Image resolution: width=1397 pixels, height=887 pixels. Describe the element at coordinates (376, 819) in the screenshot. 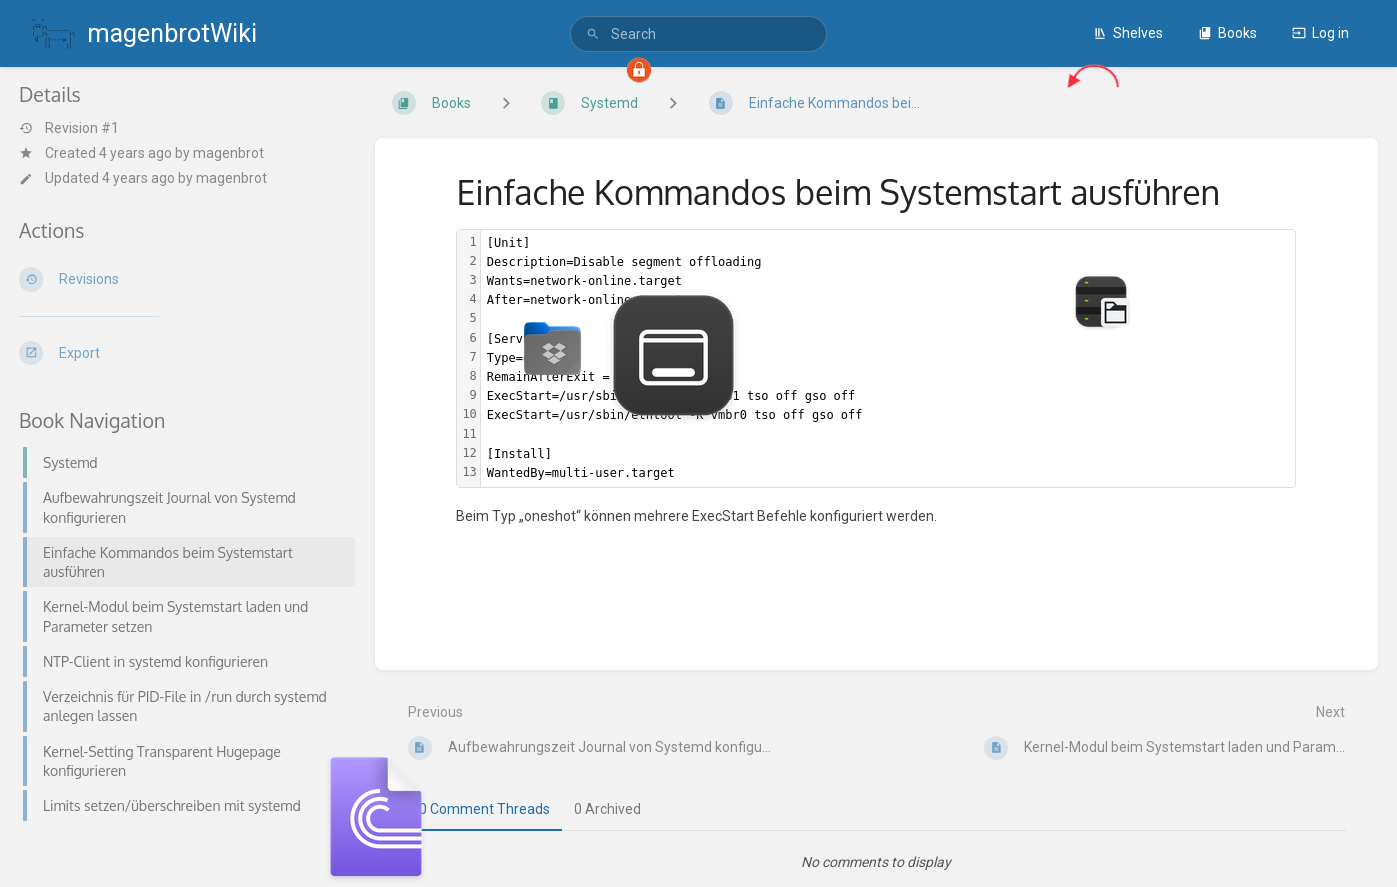

I see `a bittorrent torrent file` at that location.